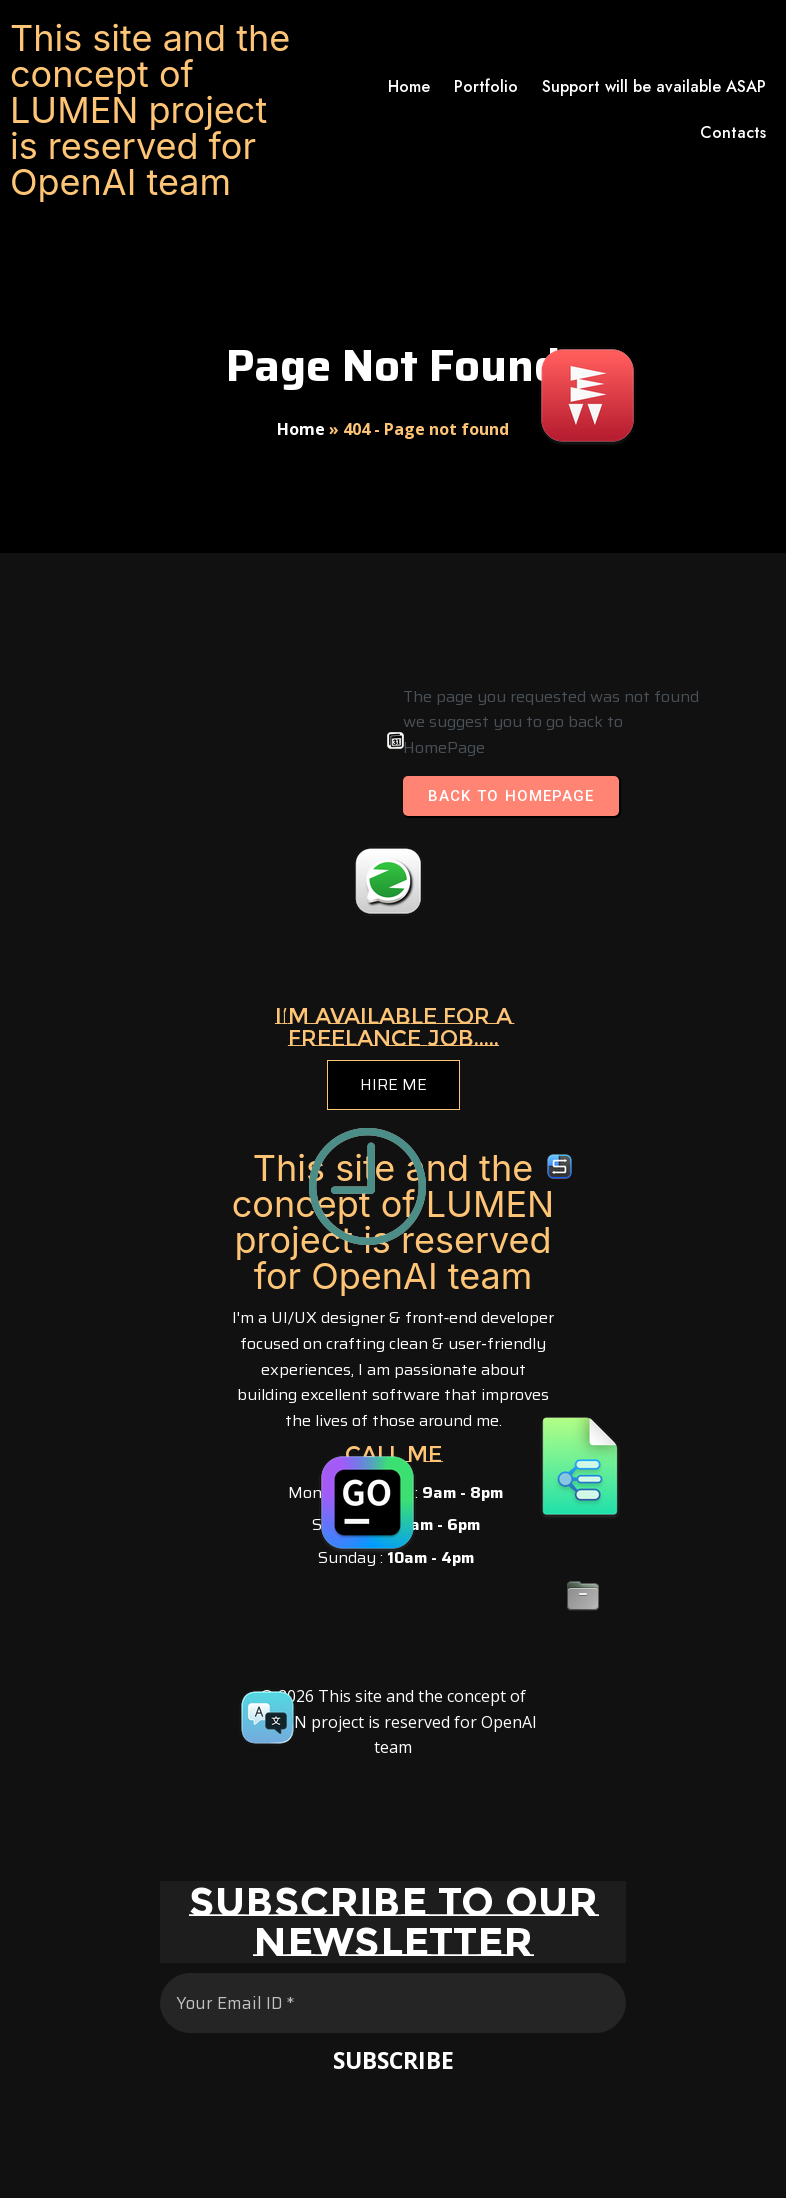  Describe the element at coordinates (580, 1468) in the screenshot. I see `minder mind-mapping file type` at that location.